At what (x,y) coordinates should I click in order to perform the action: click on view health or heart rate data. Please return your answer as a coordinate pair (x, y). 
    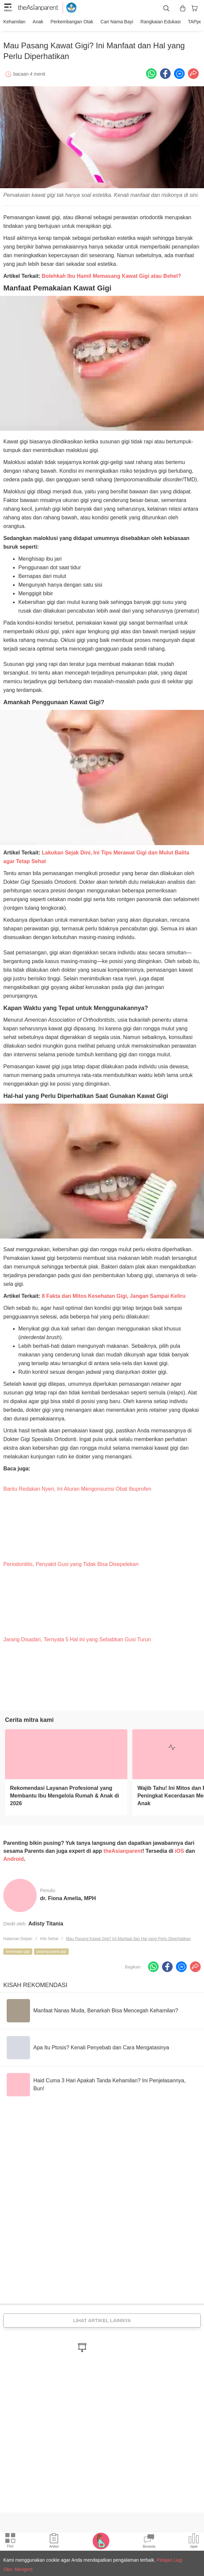
    Looking at the image, I should click on (172, 1747).